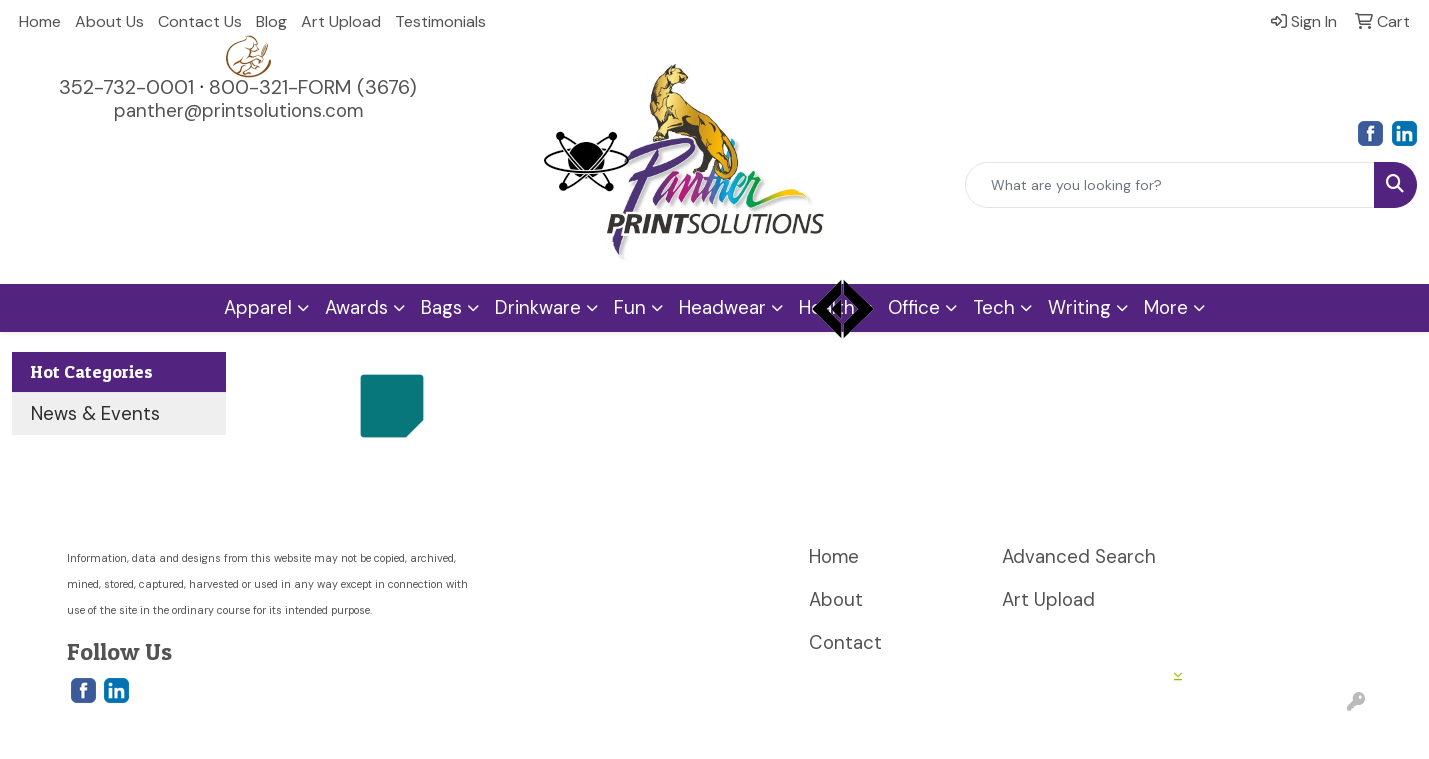 The width and height of the screenshot is (1429, 759). What do you see at coordinates (586, 161) in the screenshot?
I see `proteus software logo` at bounding box center [586, 161].